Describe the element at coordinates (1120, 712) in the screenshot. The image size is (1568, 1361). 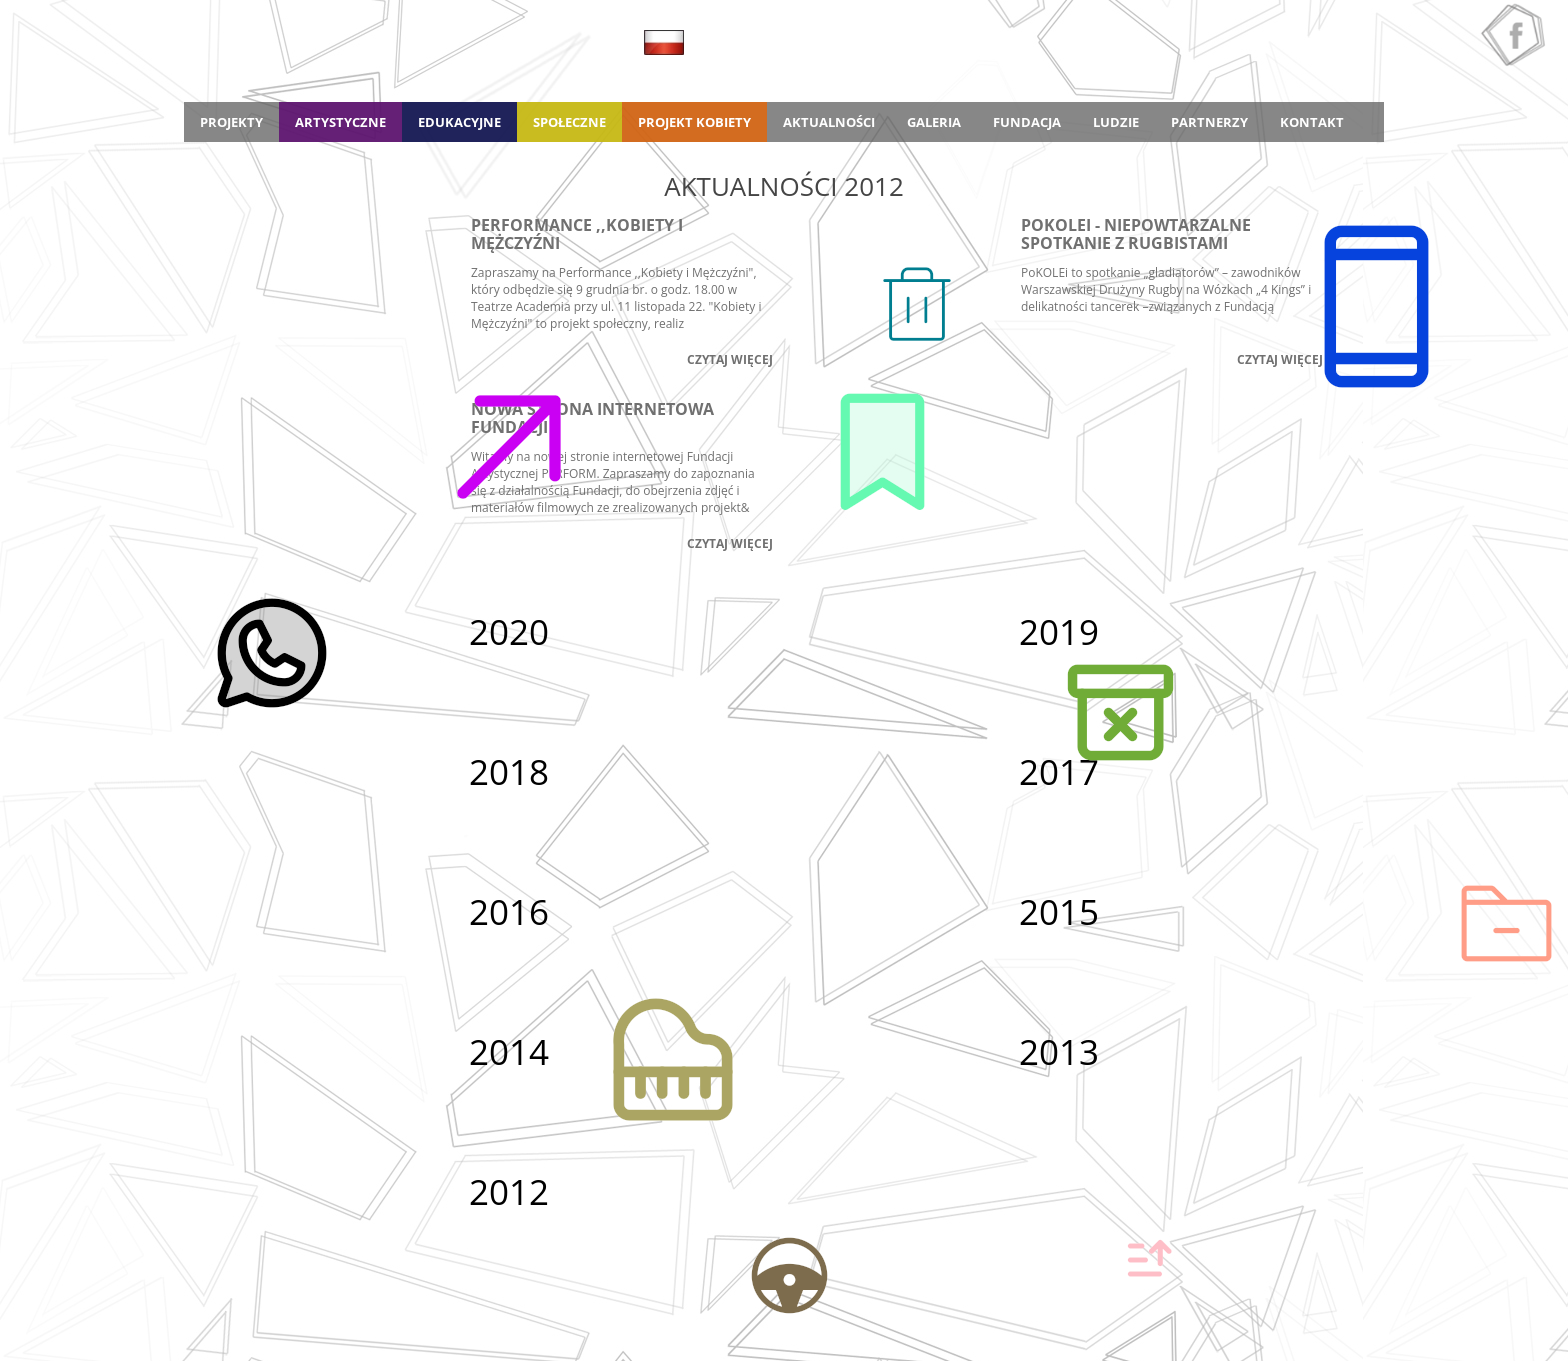
I see `remove item from archive` at that location.